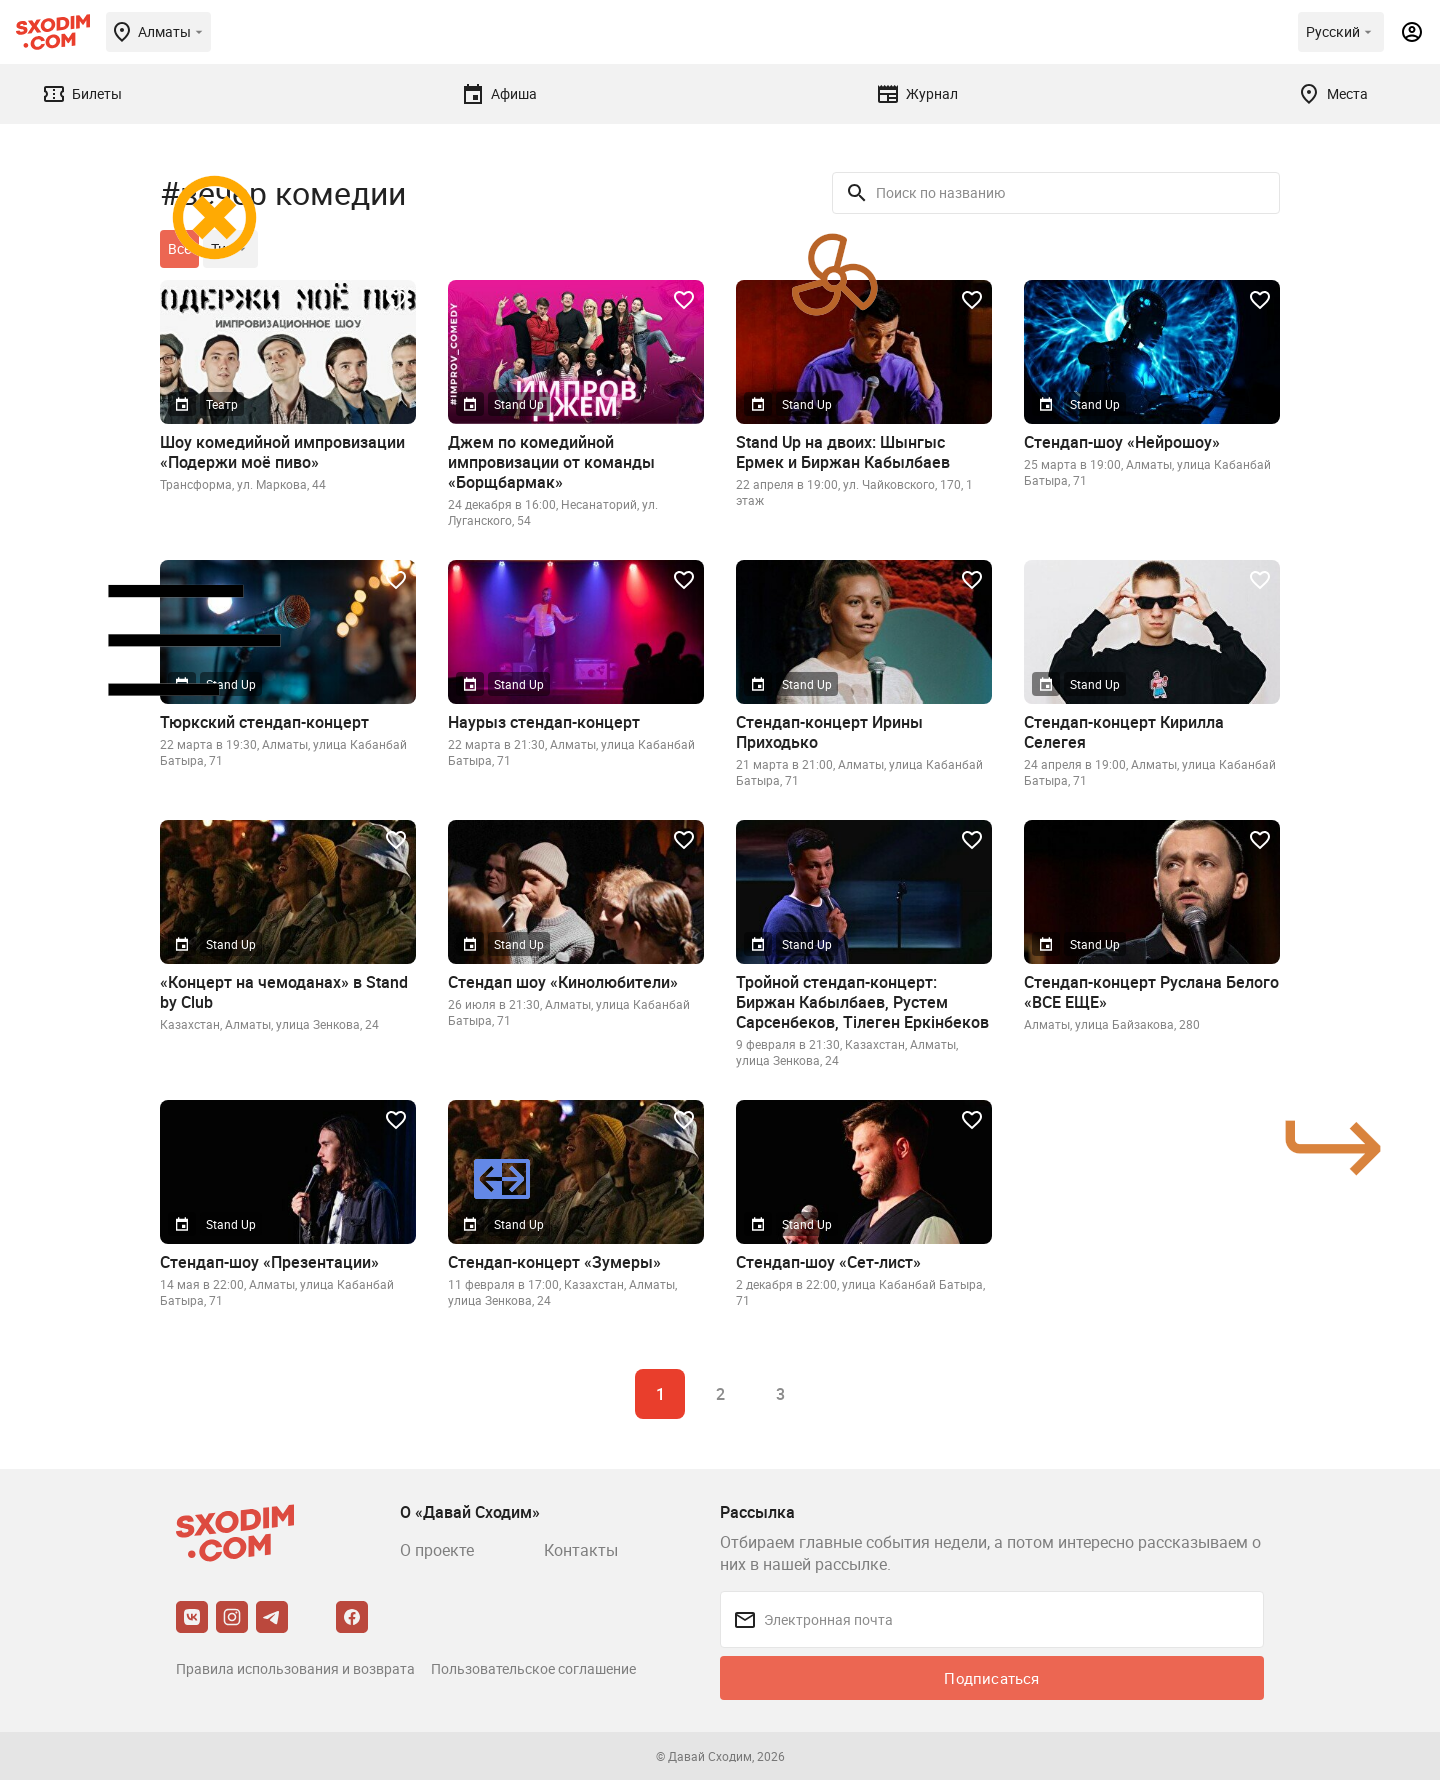  I want to click on select items from a list, so click(194, 646).